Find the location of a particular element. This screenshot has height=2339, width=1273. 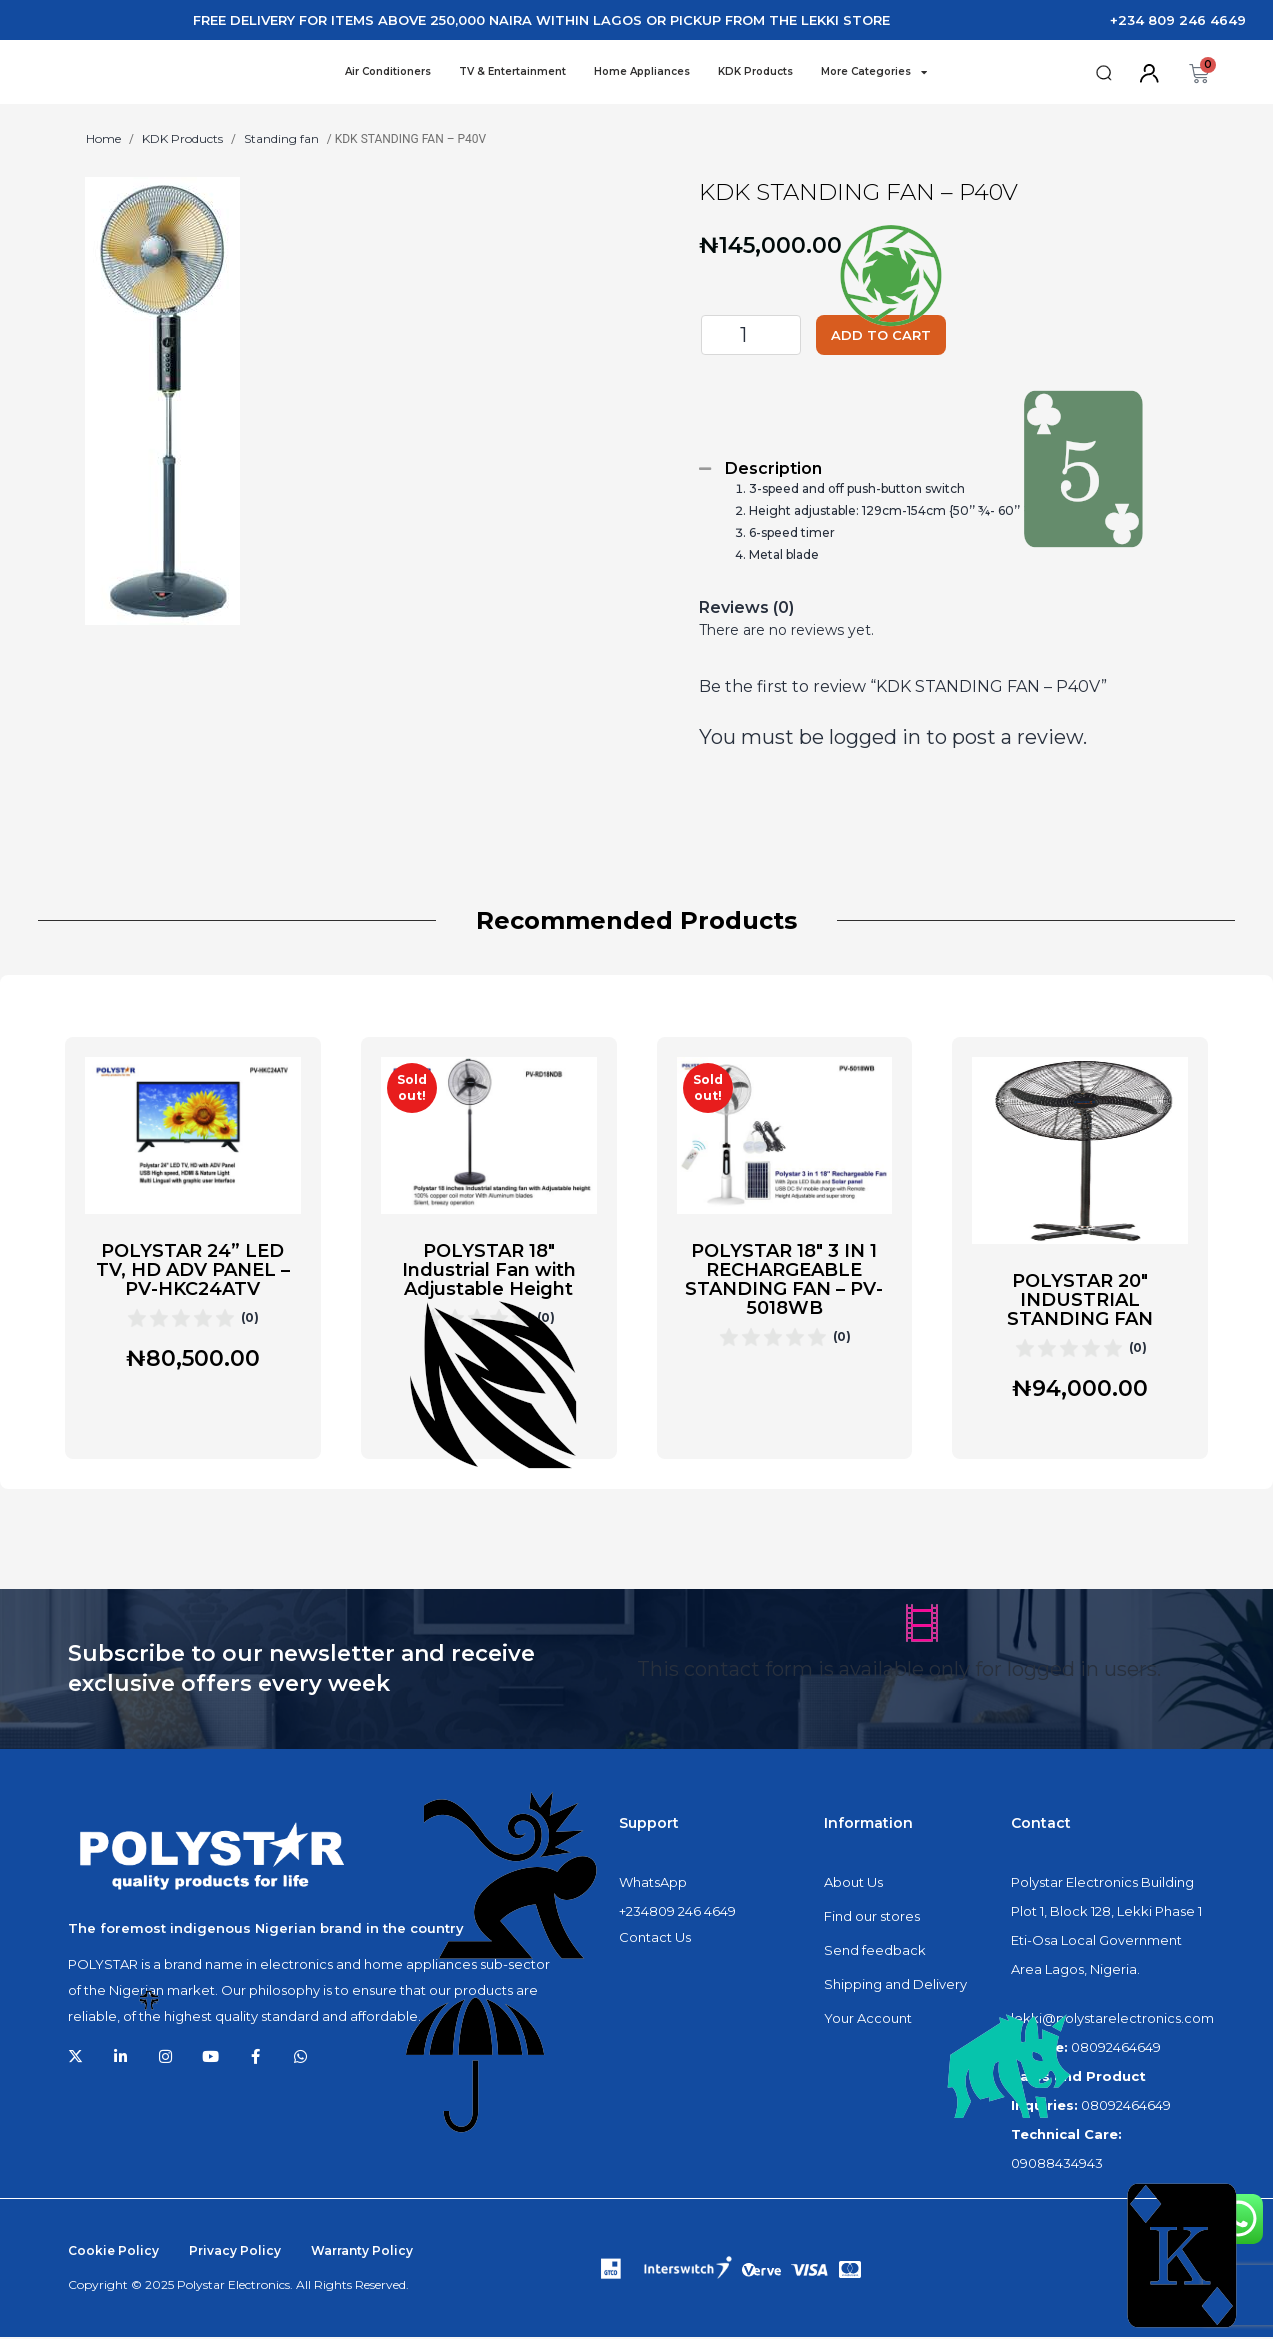

indicates player has an active power-up or buff is located at coordinates (149, 2000).